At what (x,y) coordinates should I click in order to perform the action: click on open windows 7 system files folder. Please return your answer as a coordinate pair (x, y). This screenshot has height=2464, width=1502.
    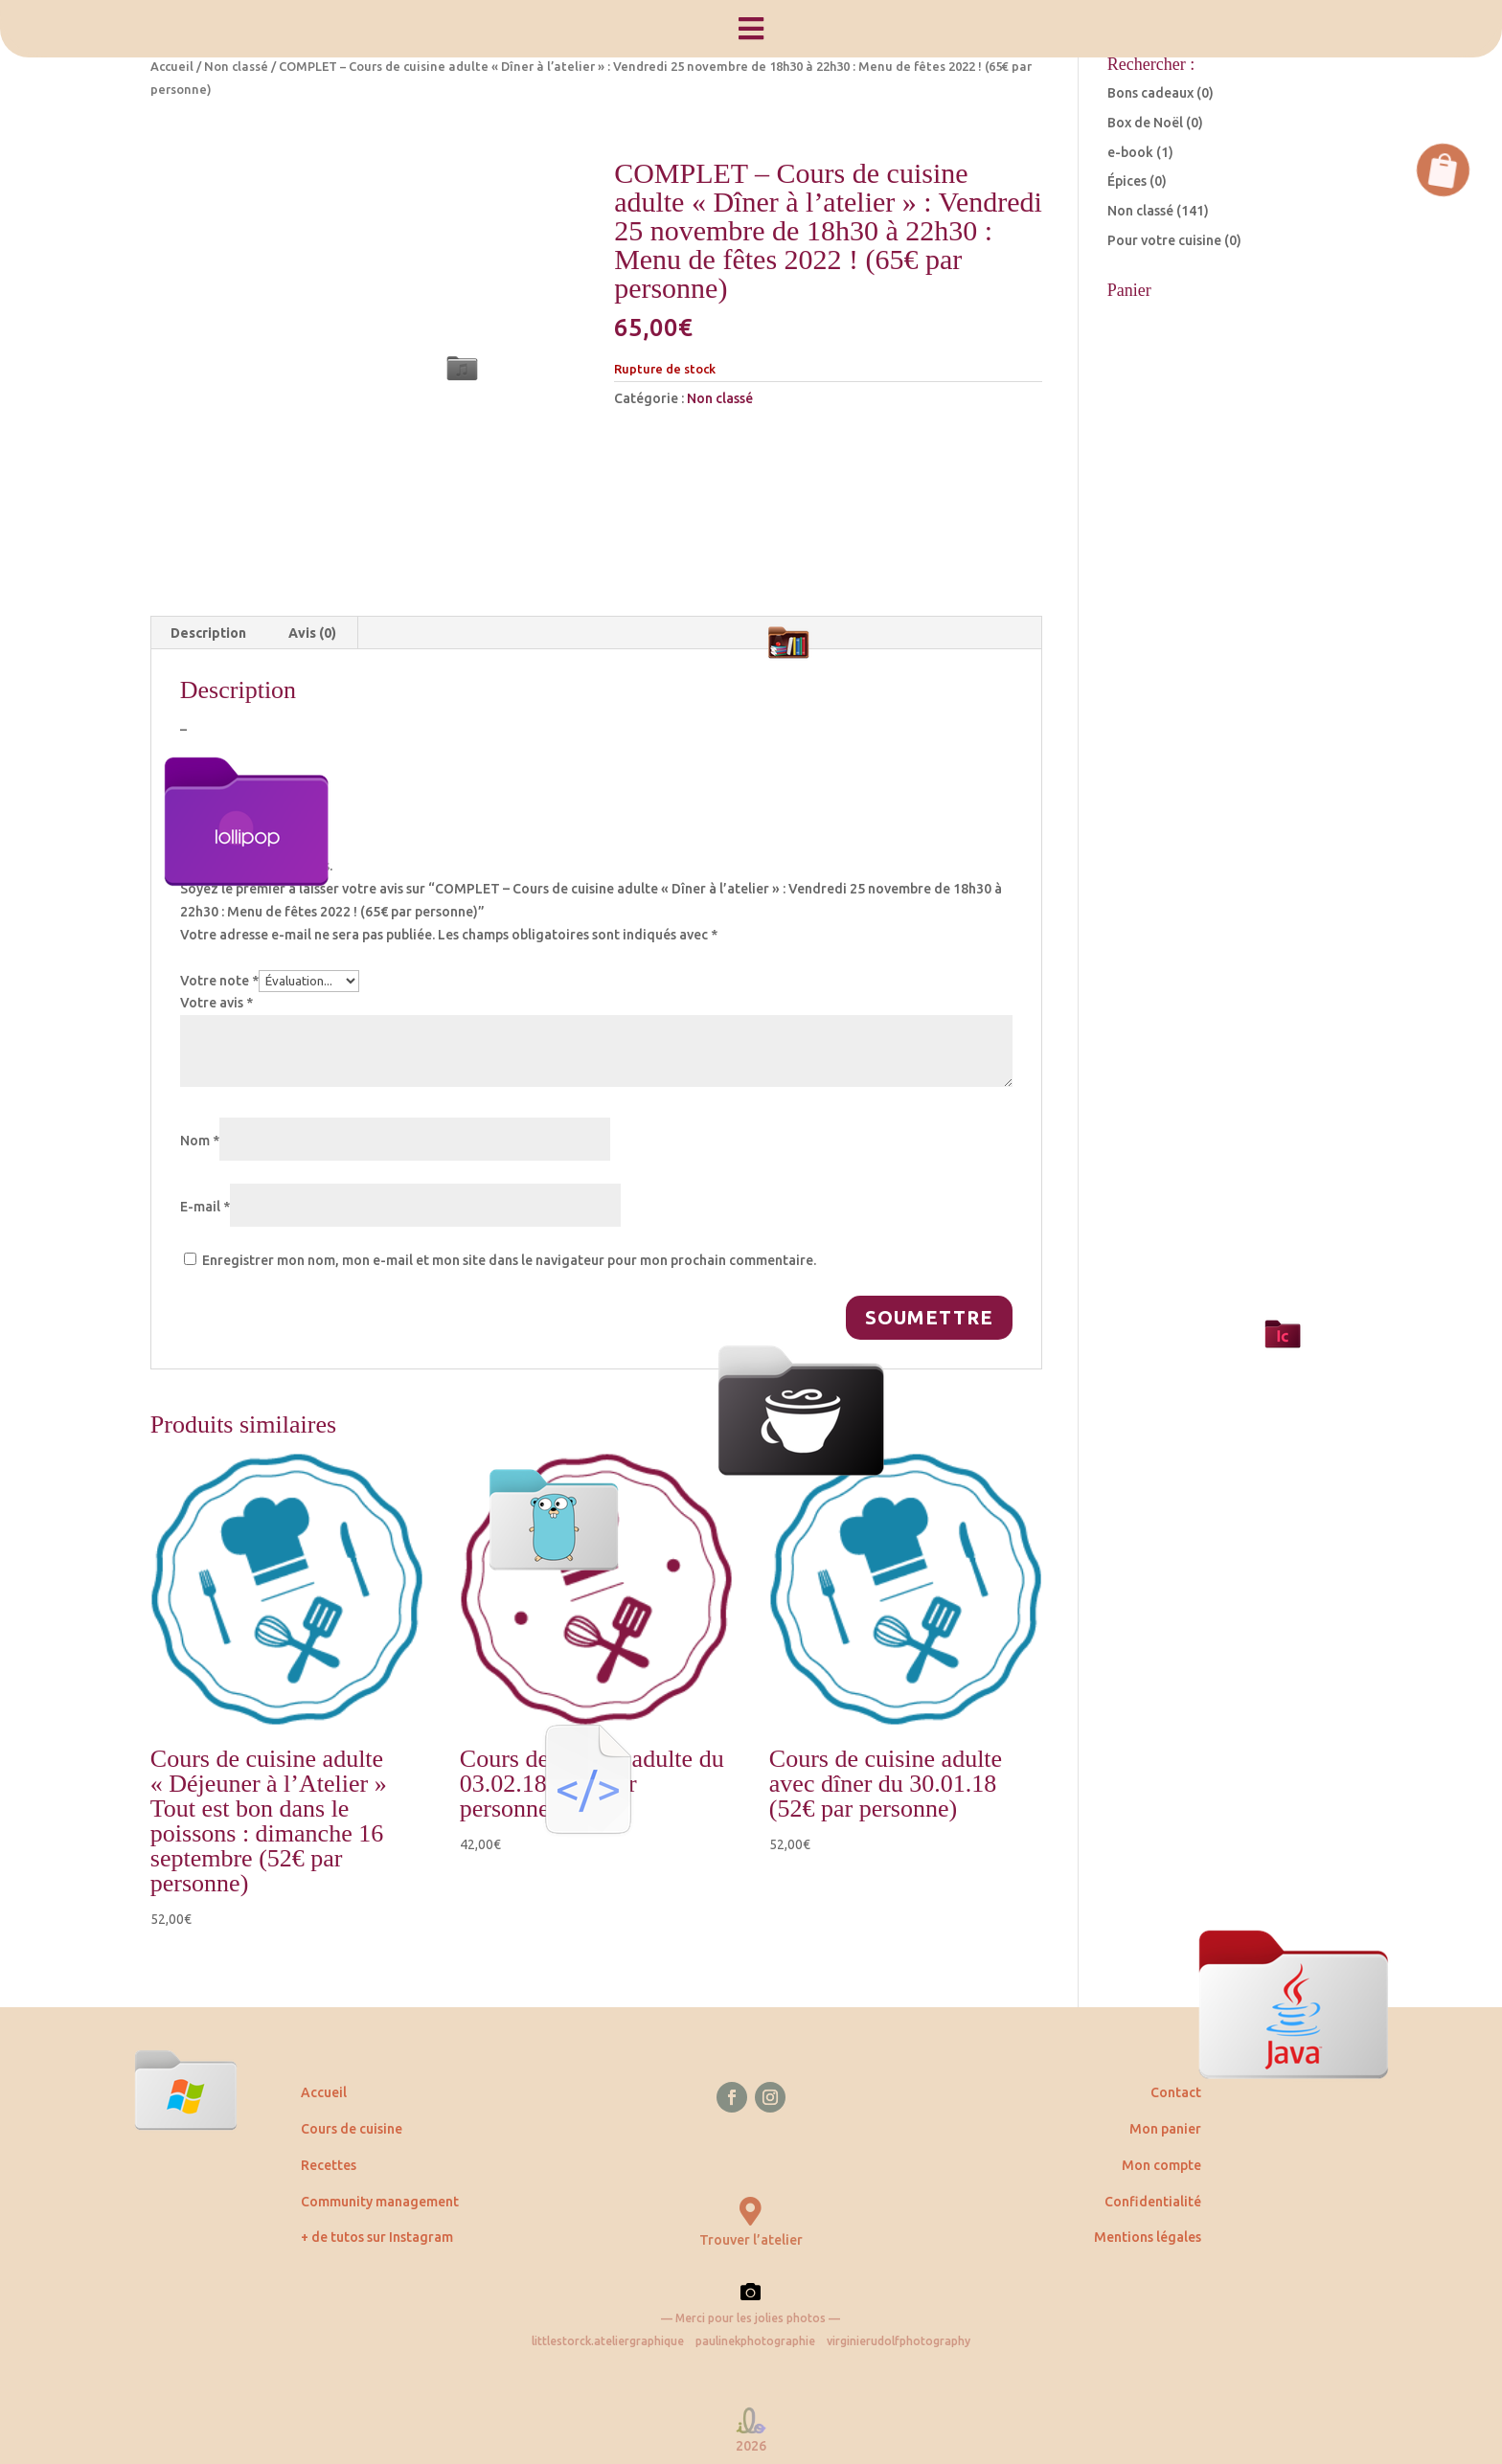
    Looking at the image, I should click on (185, 2092).